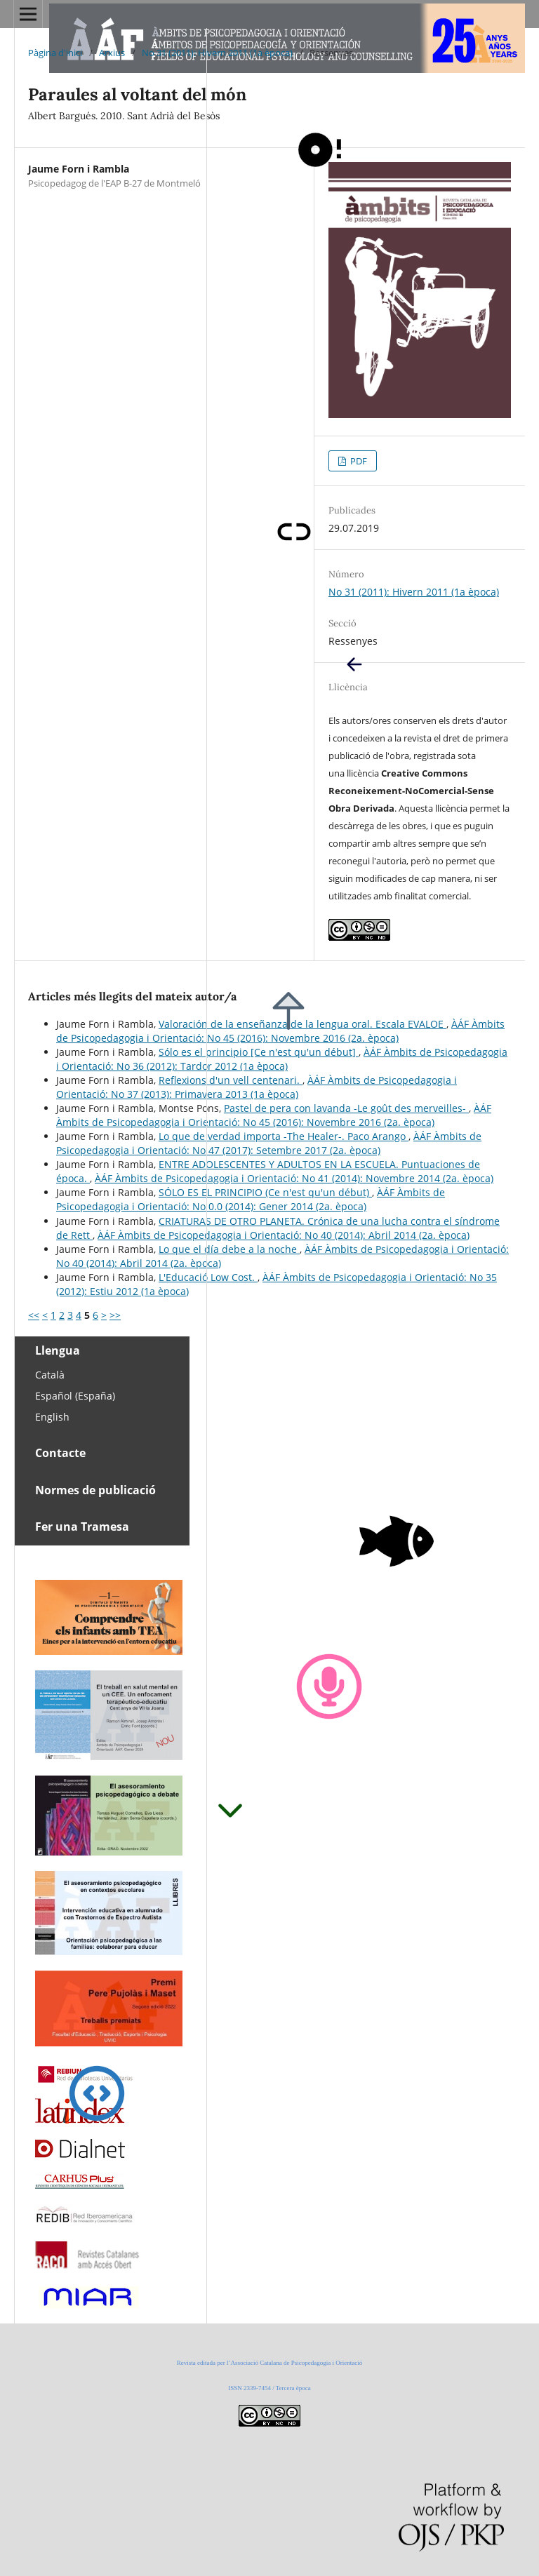 The width and height of the screenshot is (539, 2576). Describe the element at coordinates (354, 664) in the screenshot. I see `go back to the previous screen` at that location.